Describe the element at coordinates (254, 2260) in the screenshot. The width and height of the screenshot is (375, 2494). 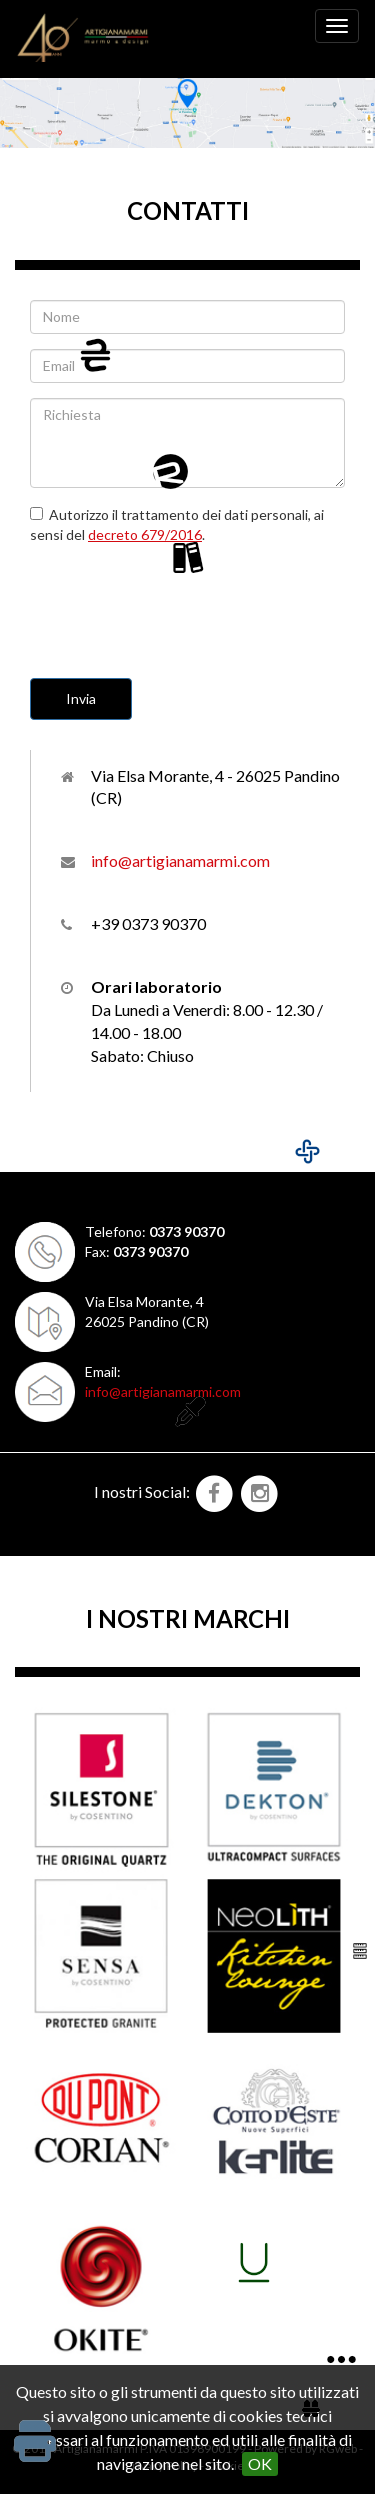
I see `apply underline formatting to selected text` at that location.